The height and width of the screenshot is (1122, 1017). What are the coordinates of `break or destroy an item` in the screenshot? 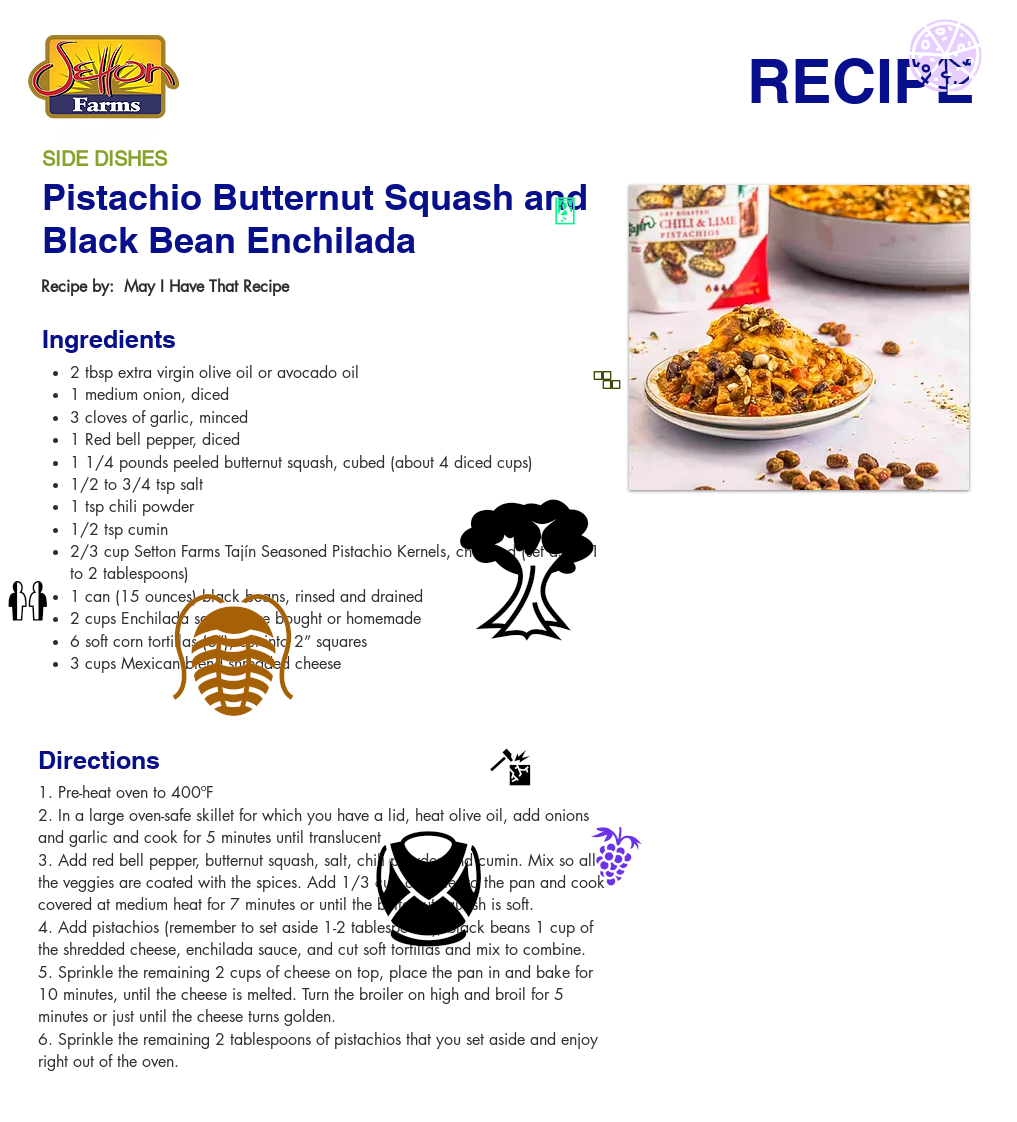 It's located at (510, 765).